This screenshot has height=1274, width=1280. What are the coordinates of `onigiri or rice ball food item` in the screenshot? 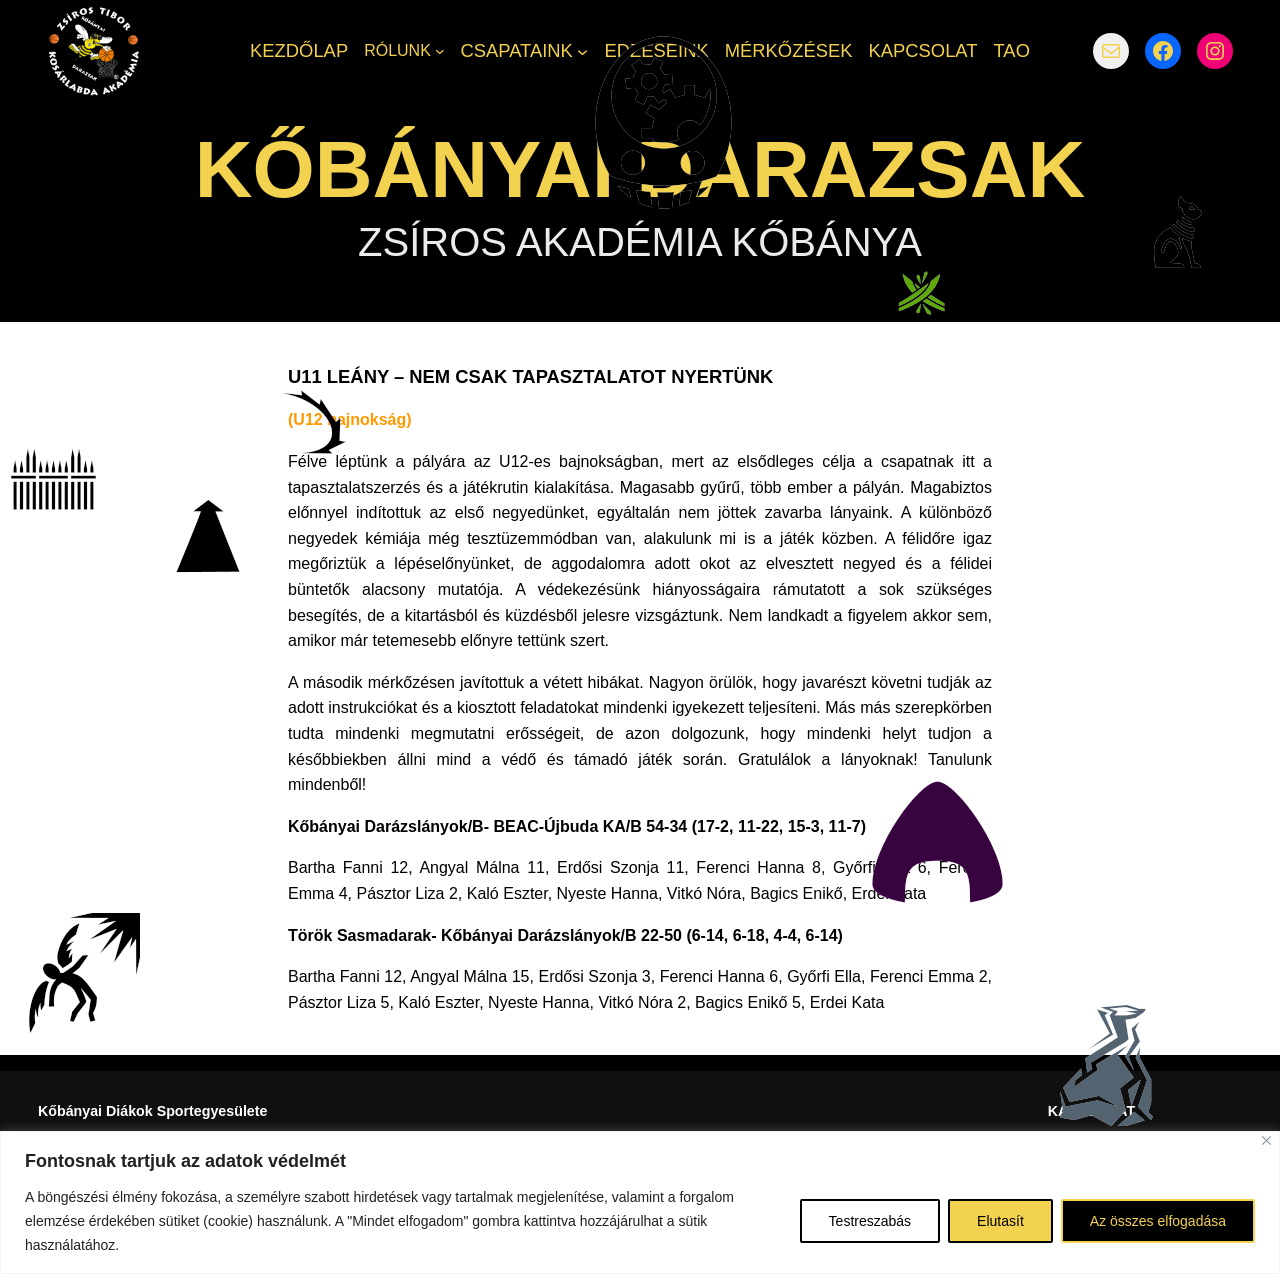 It's located at (937, 837).